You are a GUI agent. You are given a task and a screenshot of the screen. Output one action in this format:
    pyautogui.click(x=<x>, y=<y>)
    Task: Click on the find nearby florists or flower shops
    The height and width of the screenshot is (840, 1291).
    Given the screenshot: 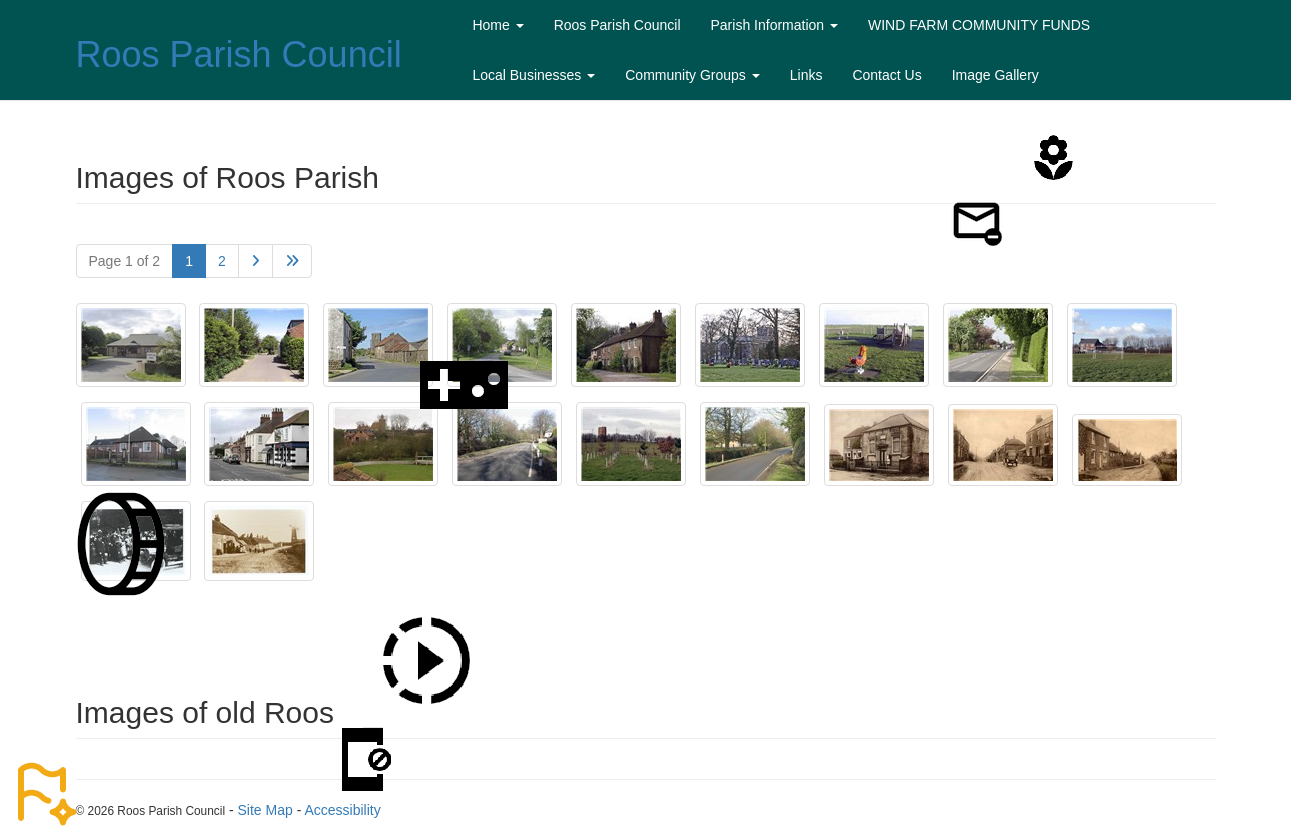 What is the action you would take?
    pyautogui.click(x=1053, y=158)
    